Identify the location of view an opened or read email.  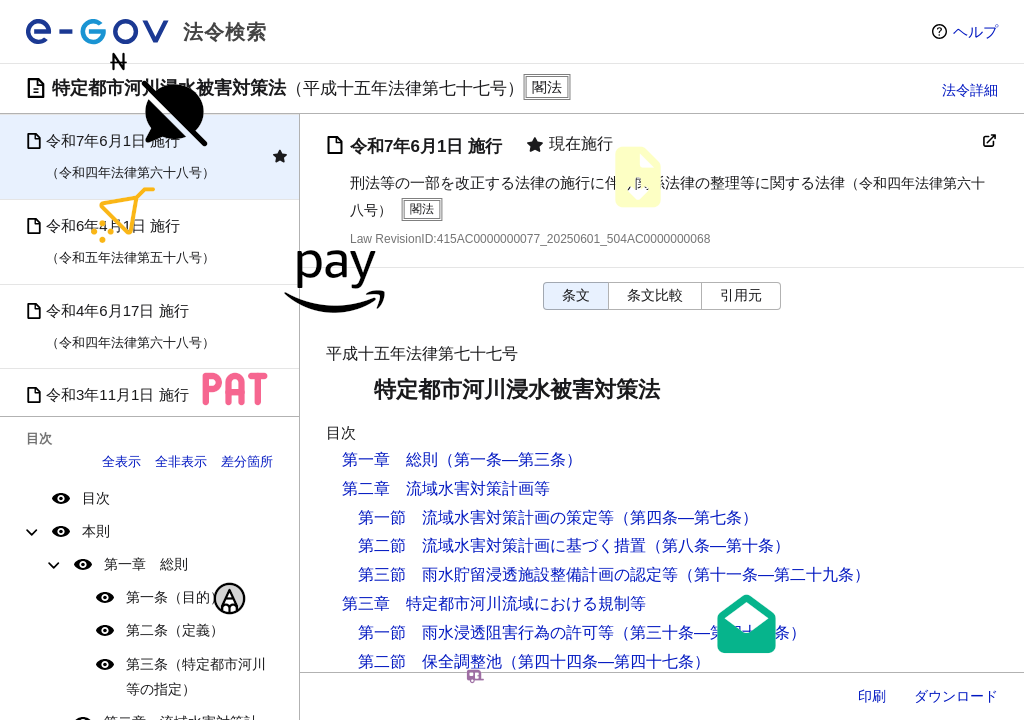
(746, 627).